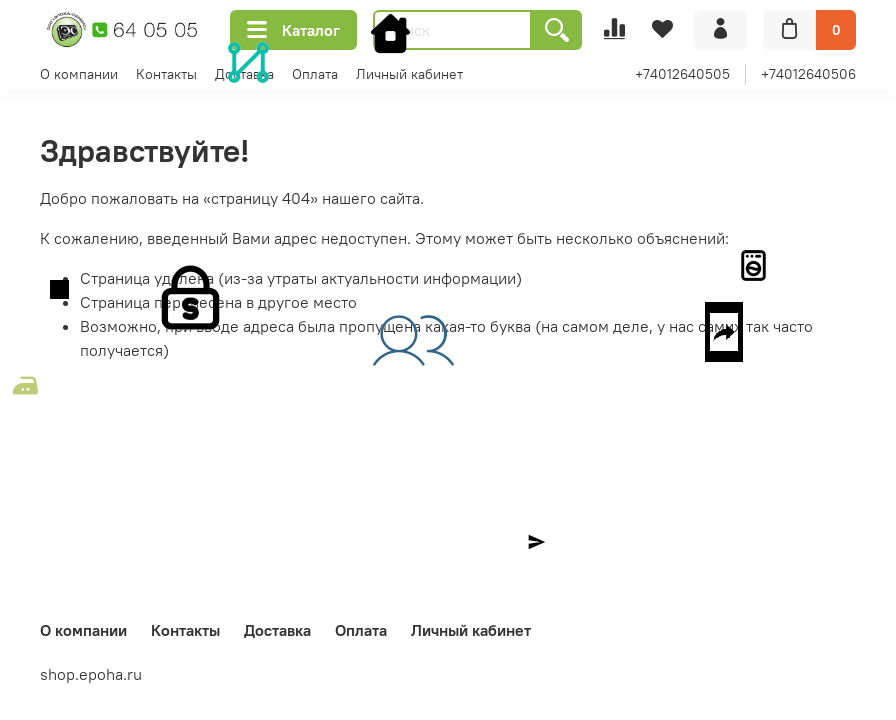  What do you see at coordinates (537, 542) in the screenshot?
I see `send a message` at bounding box center [537, 542].